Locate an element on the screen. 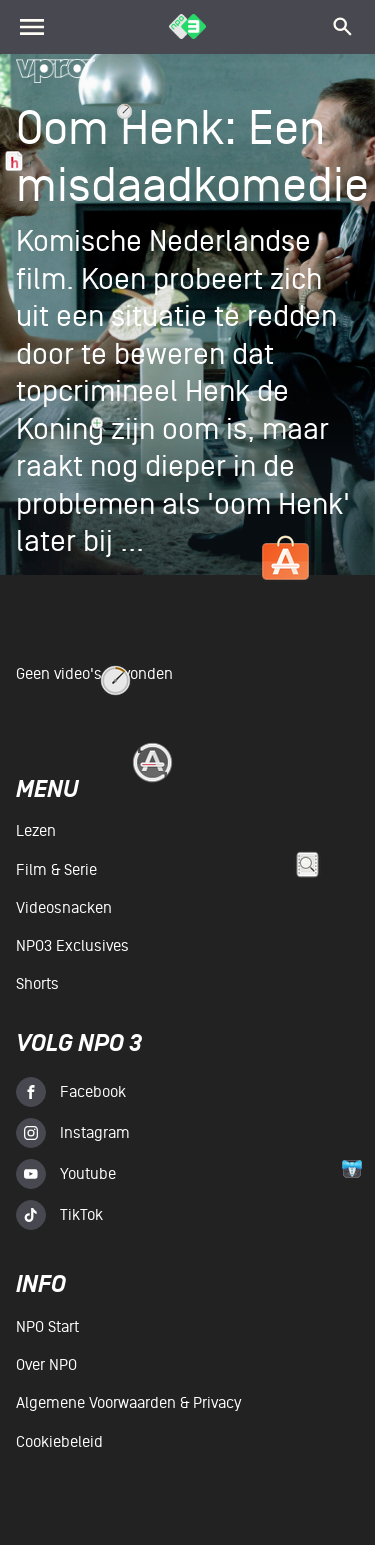 This screenshot has width=375, height=1545. zoom in on file or document is located at coordinates (98, 424).